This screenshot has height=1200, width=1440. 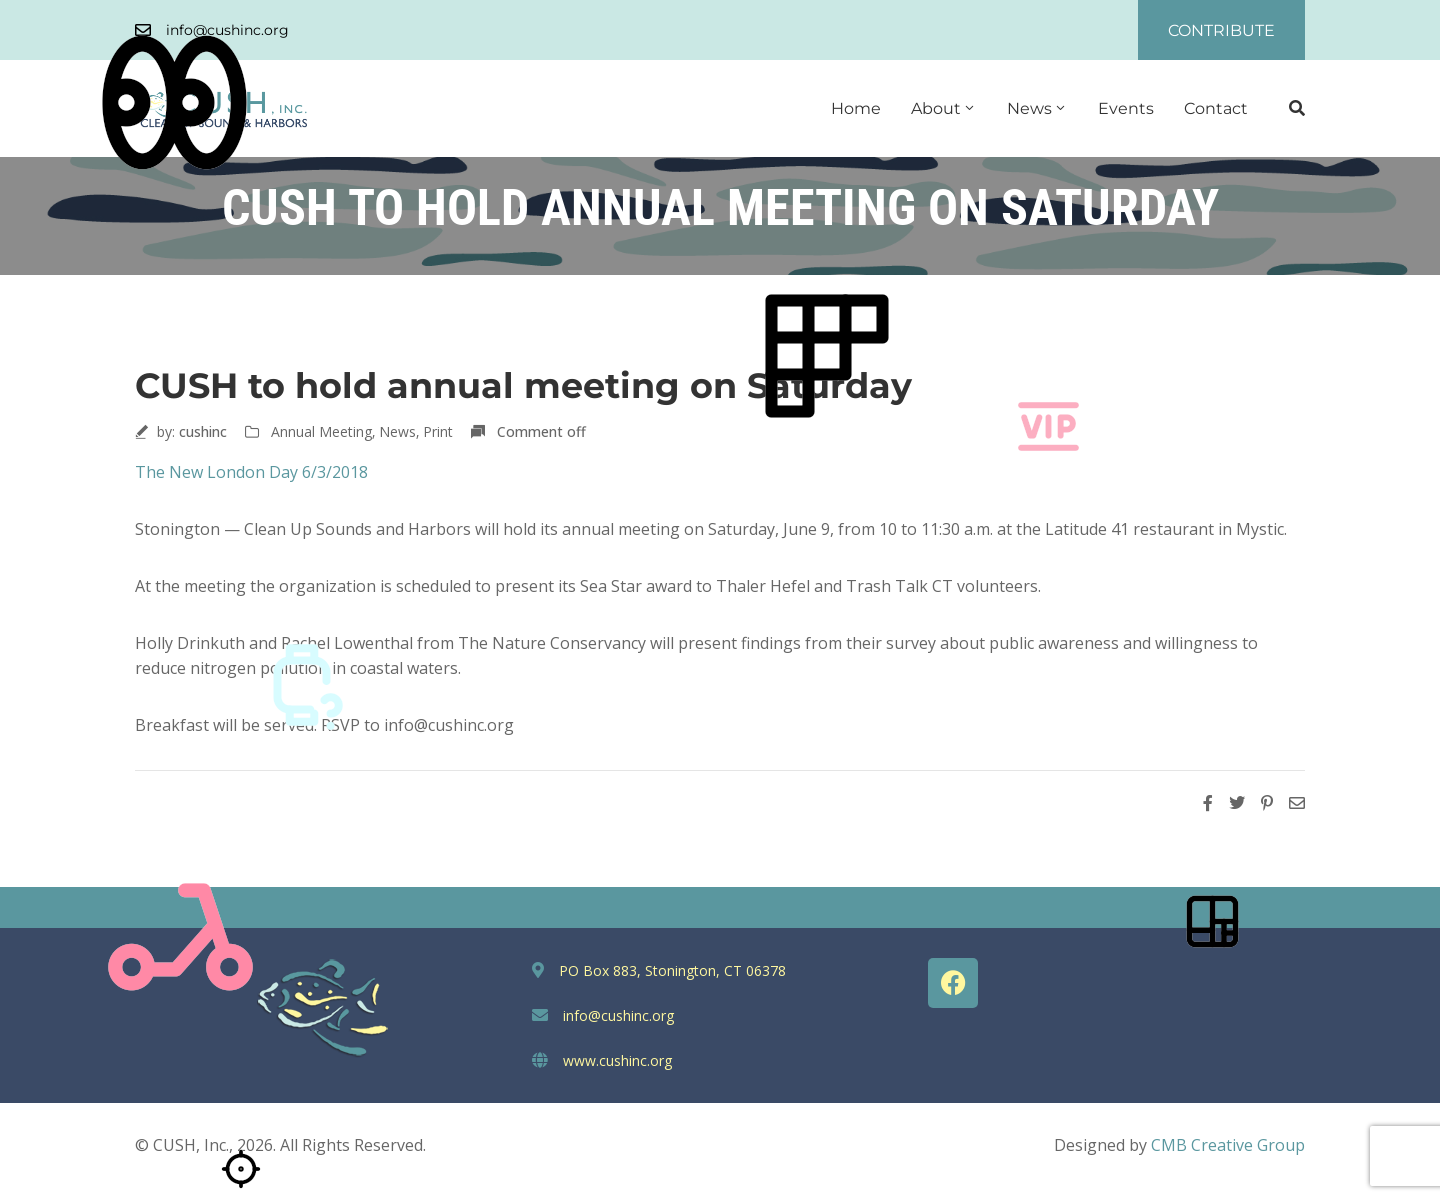 I want to click on smartwatch help or support, so click(x=302, y=685).